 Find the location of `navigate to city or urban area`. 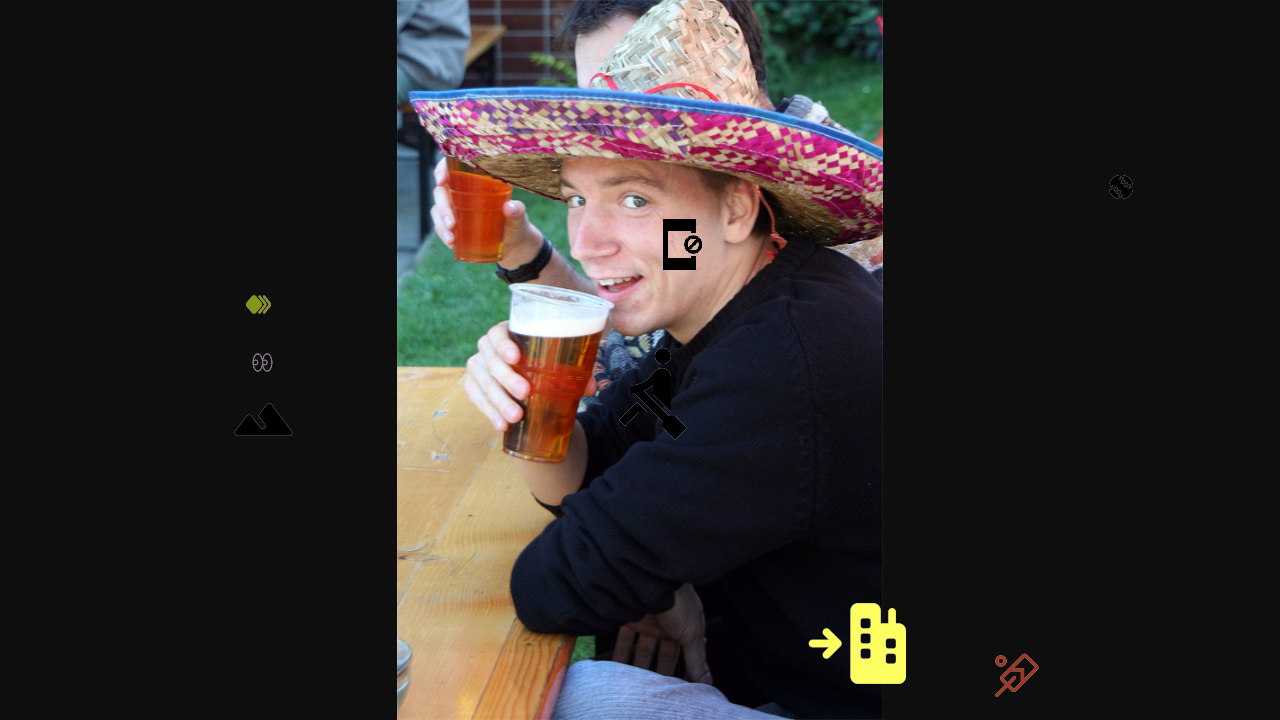

navigate to city or urban area is located at coordinates (855, 643).